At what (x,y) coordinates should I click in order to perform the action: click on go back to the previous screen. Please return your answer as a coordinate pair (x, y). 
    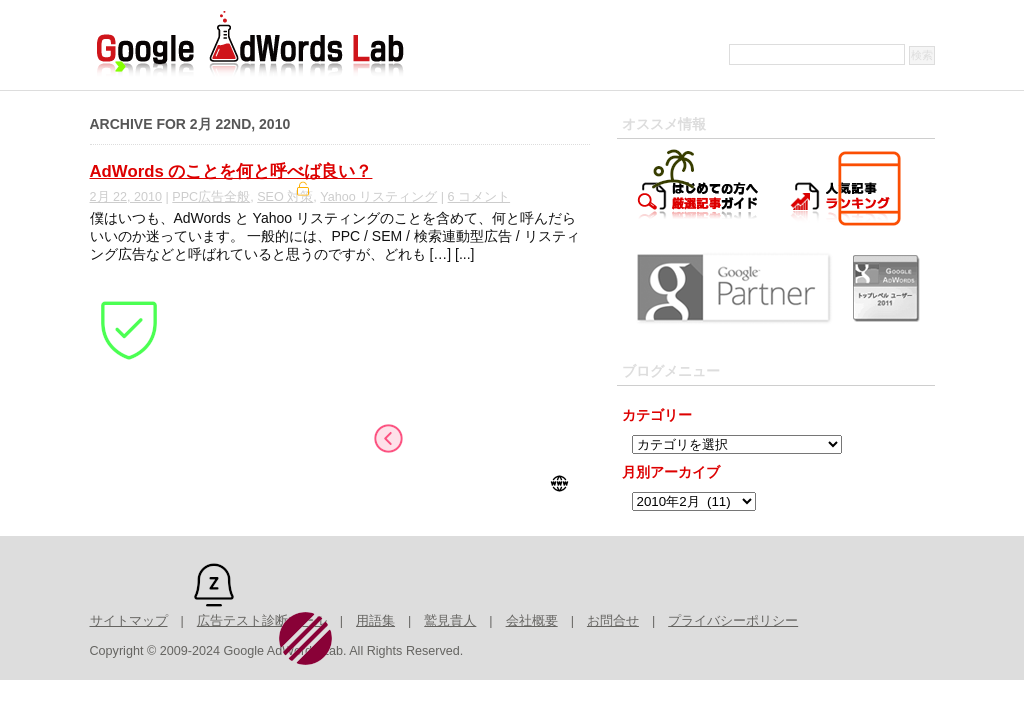
    Looking at the image, I should click on (388, 438).